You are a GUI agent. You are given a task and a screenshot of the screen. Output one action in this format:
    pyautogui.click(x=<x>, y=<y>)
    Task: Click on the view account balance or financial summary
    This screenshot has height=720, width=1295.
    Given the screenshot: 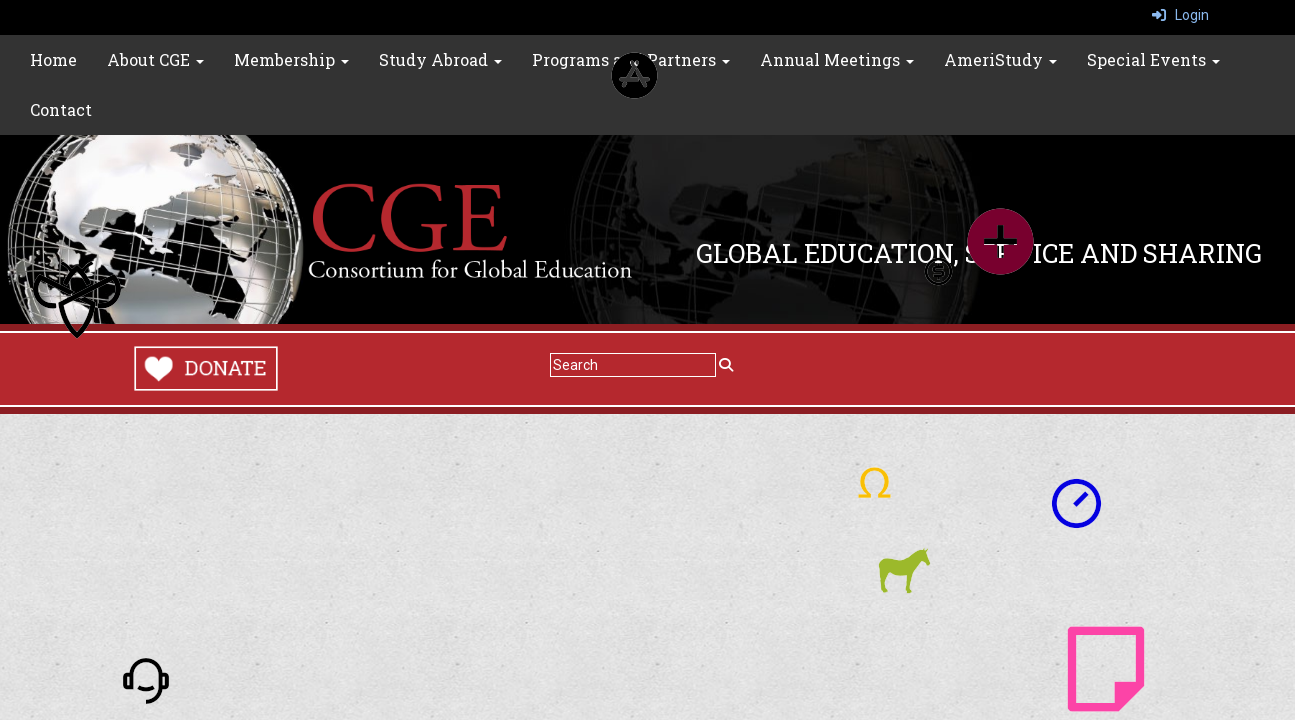 What is the action you would take?
    pyautogui.click(x=938, y=271)
    